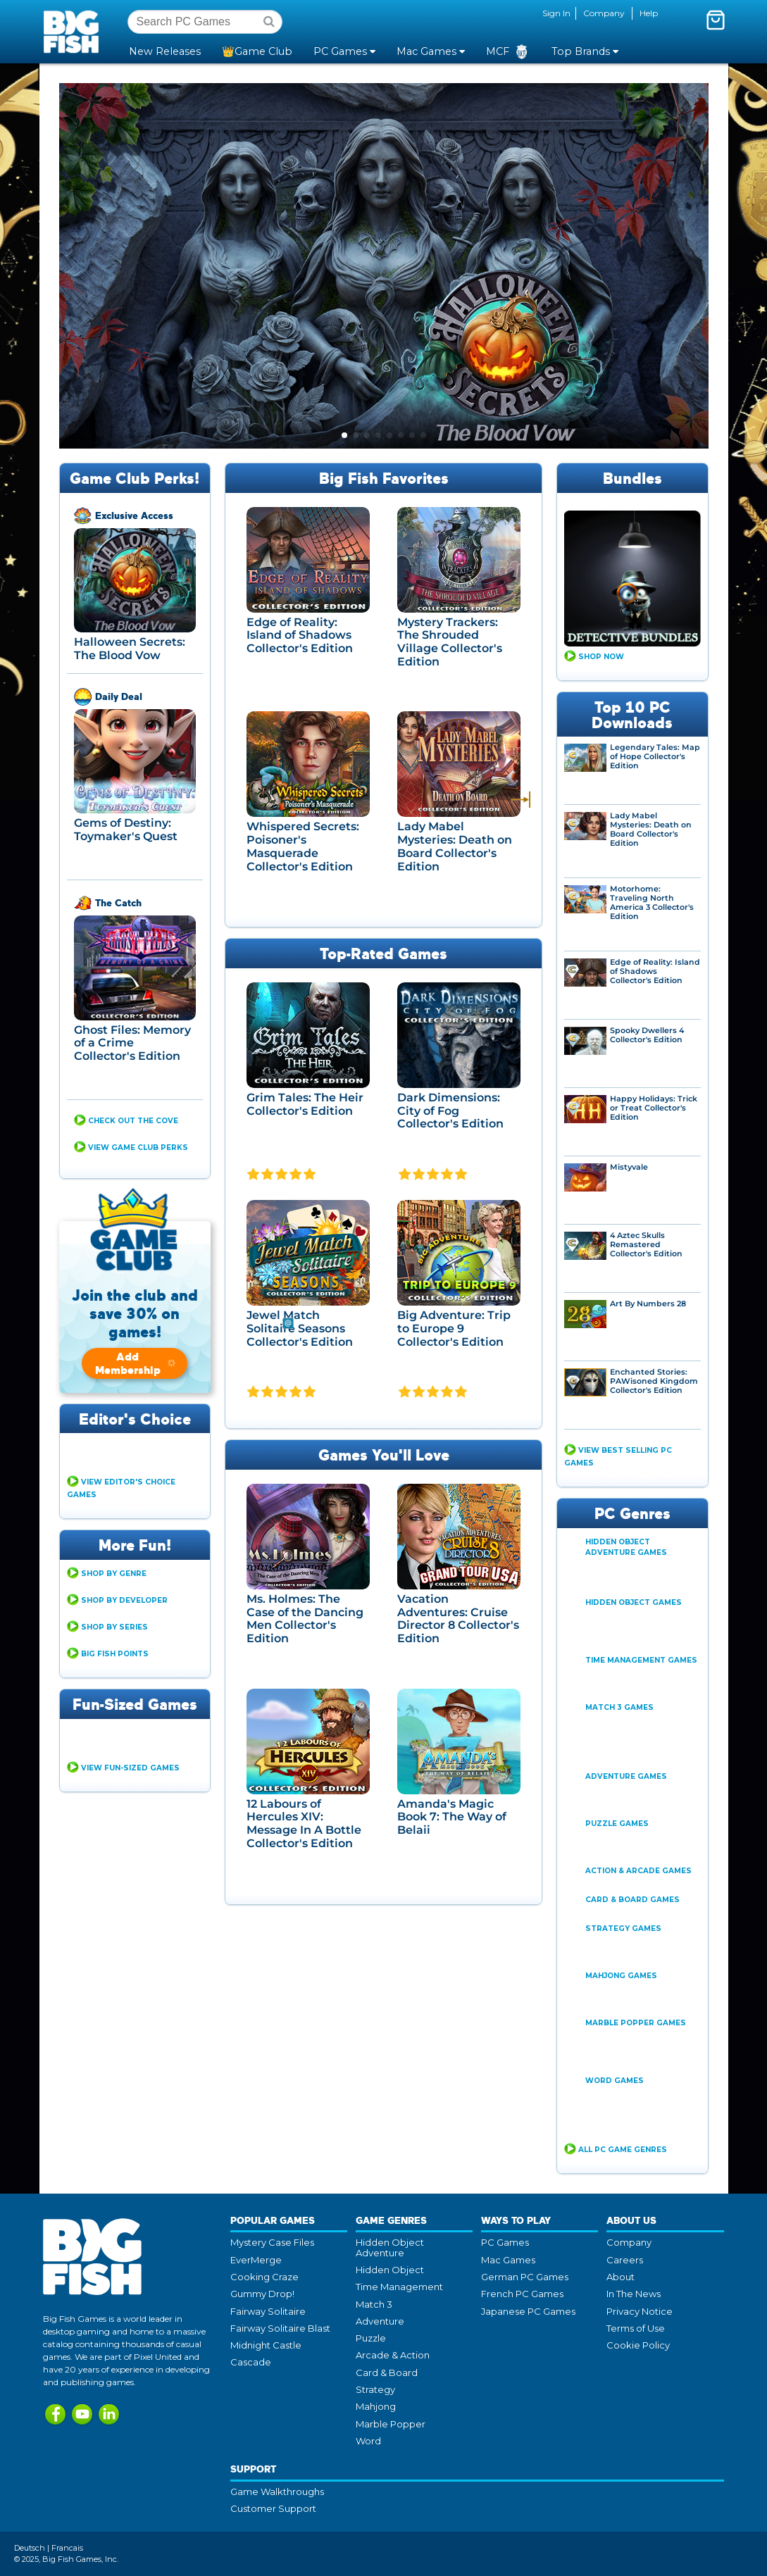  I want to click on manage connected online accounts, so click(288, 1323).